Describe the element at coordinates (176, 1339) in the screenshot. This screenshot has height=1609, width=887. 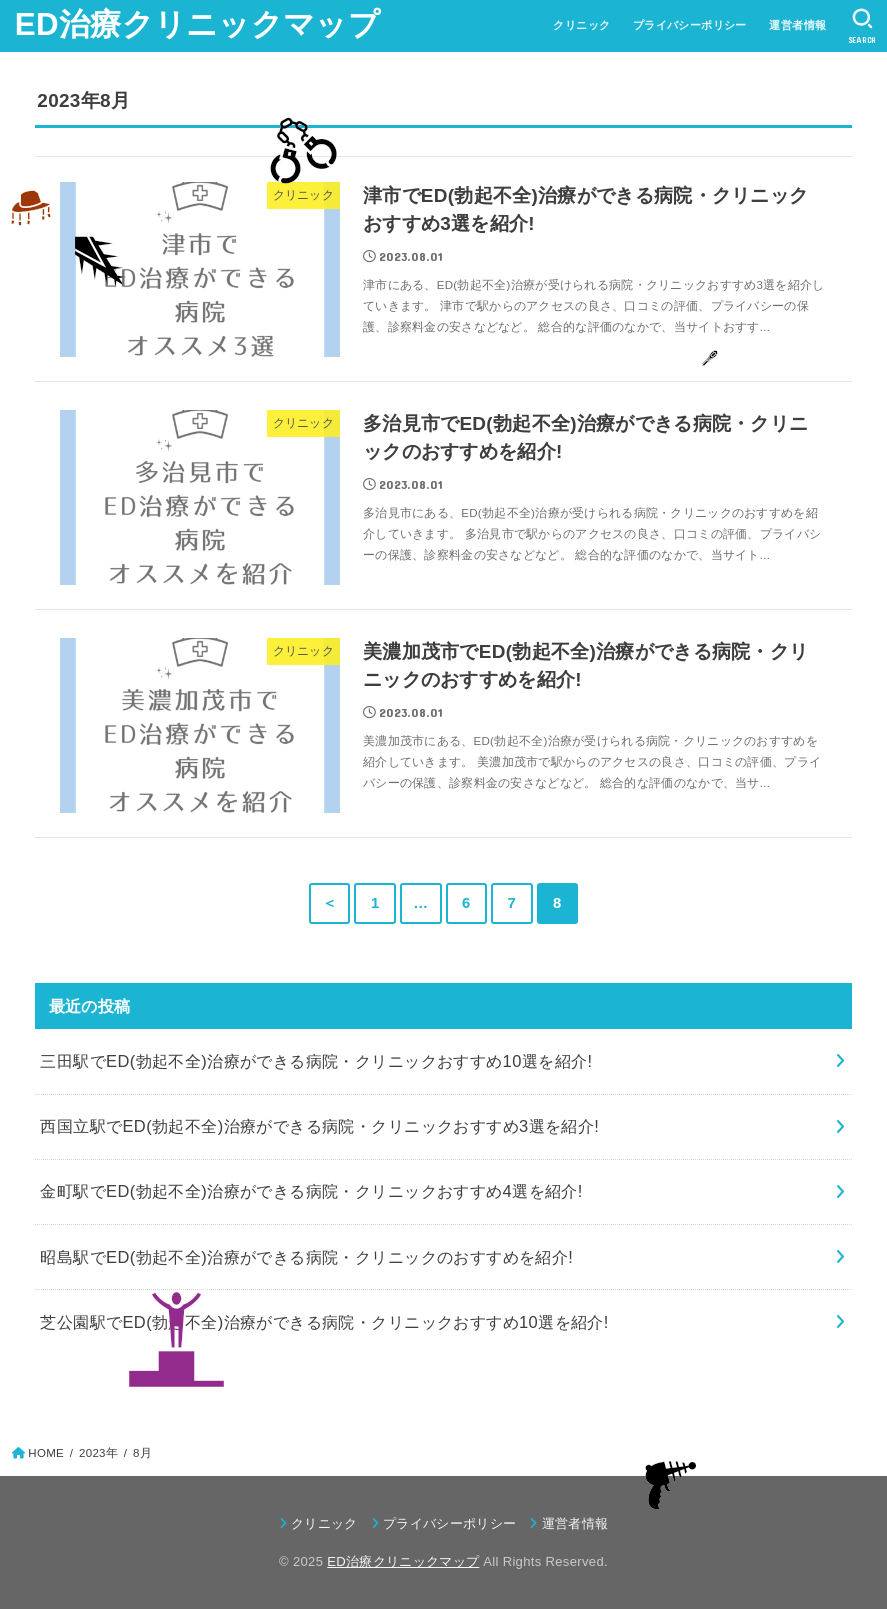
I see `view competition rankings or leaderboard` at that location.